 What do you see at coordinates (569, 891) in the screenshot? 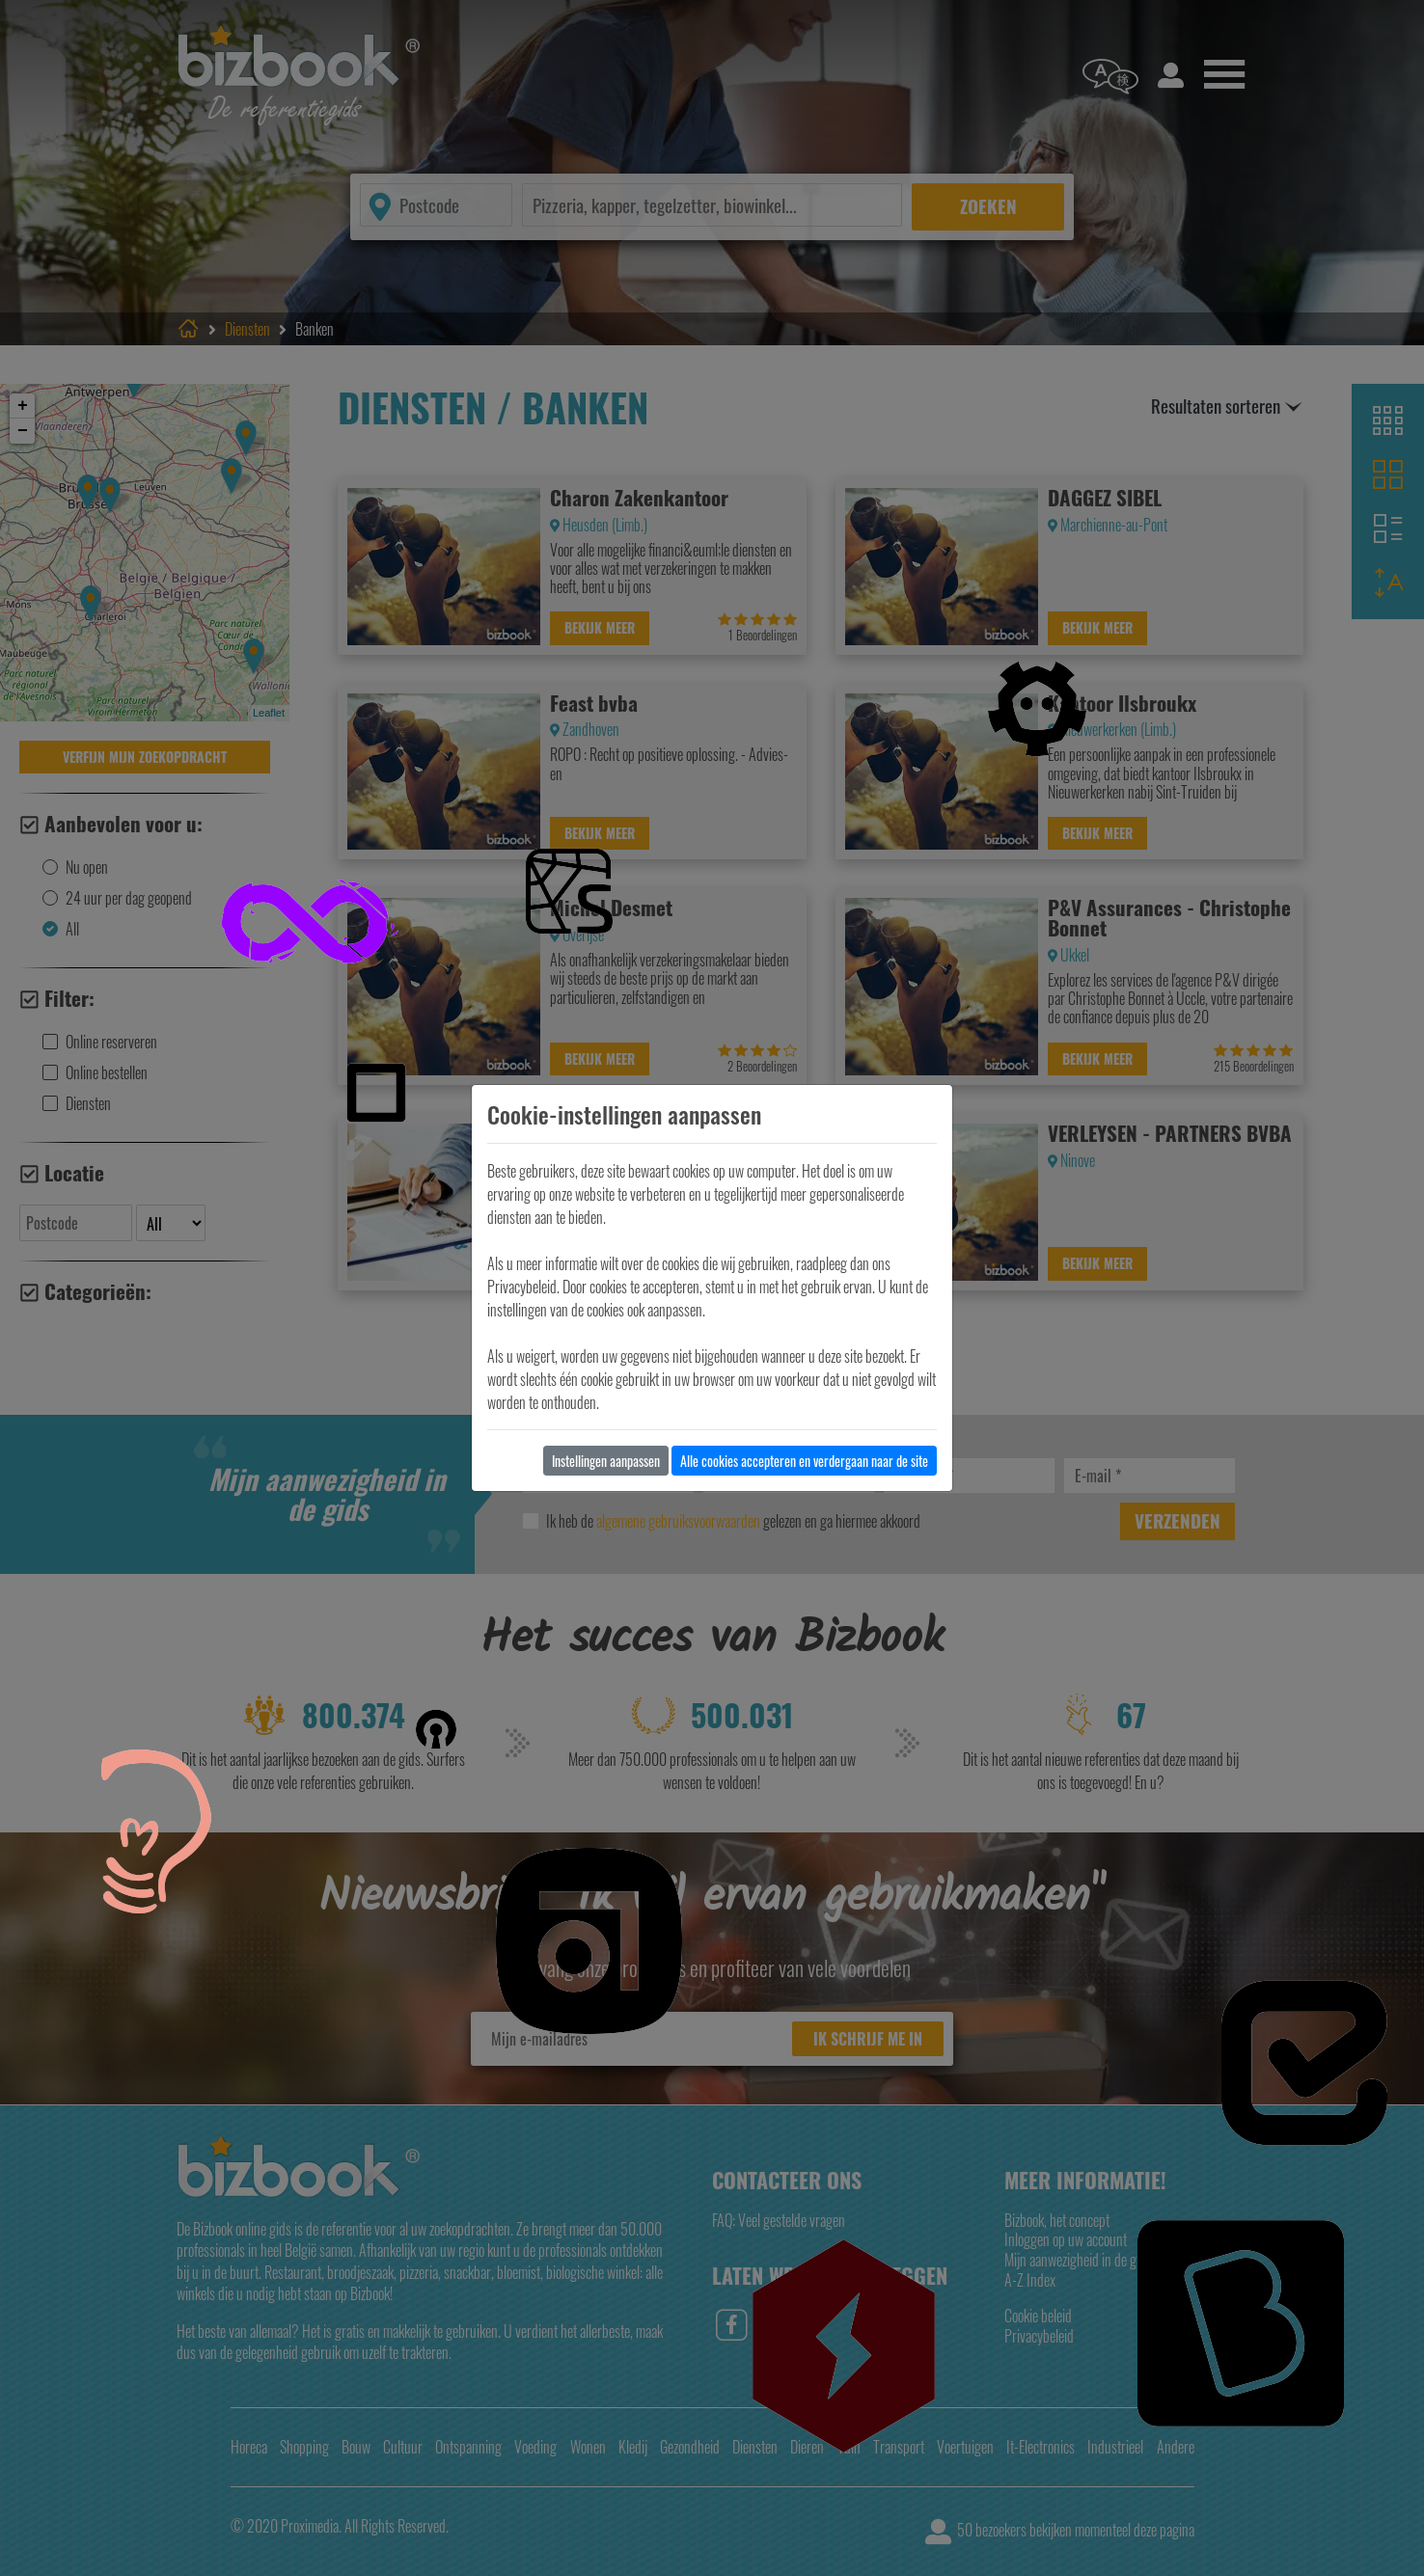
I see `visit the Spyderide website or app` at bounding box center [569, 891].